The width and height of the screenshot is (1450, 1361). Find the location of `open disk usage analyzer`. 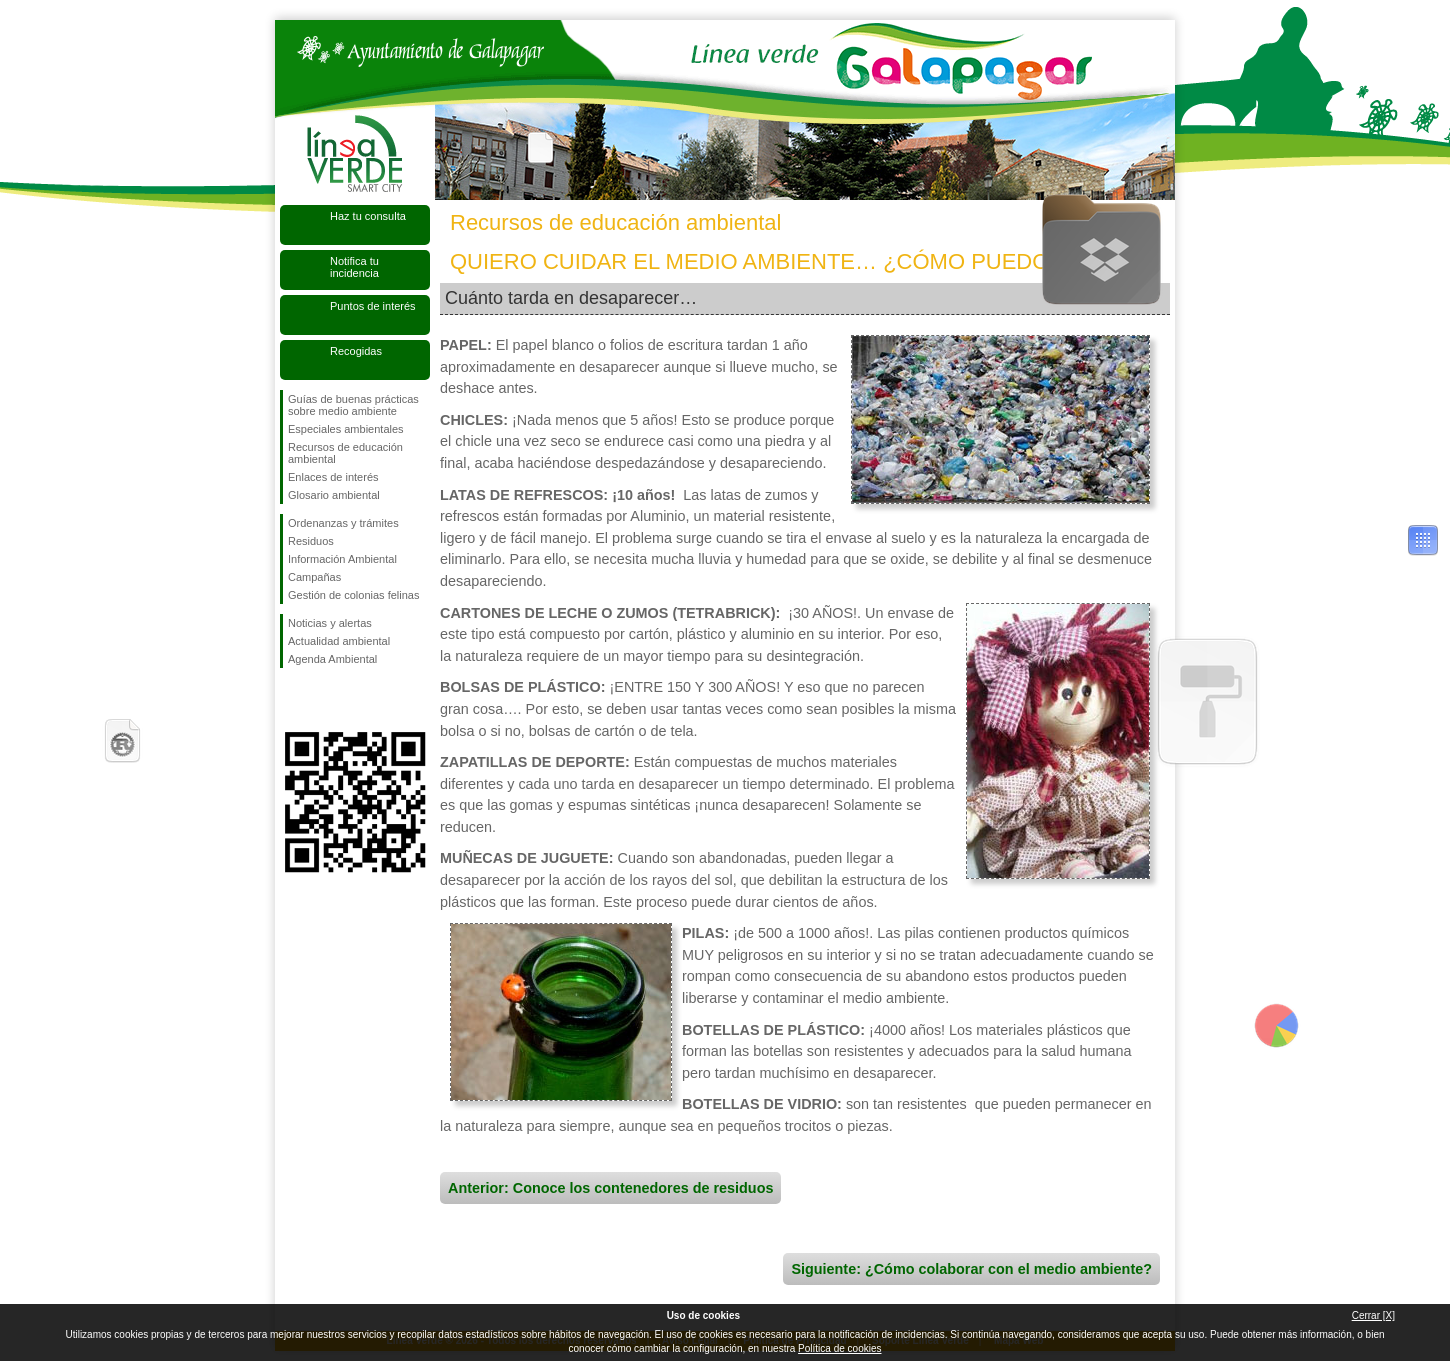

open disk usage analyzer is located at coordinates (1276, 1025).